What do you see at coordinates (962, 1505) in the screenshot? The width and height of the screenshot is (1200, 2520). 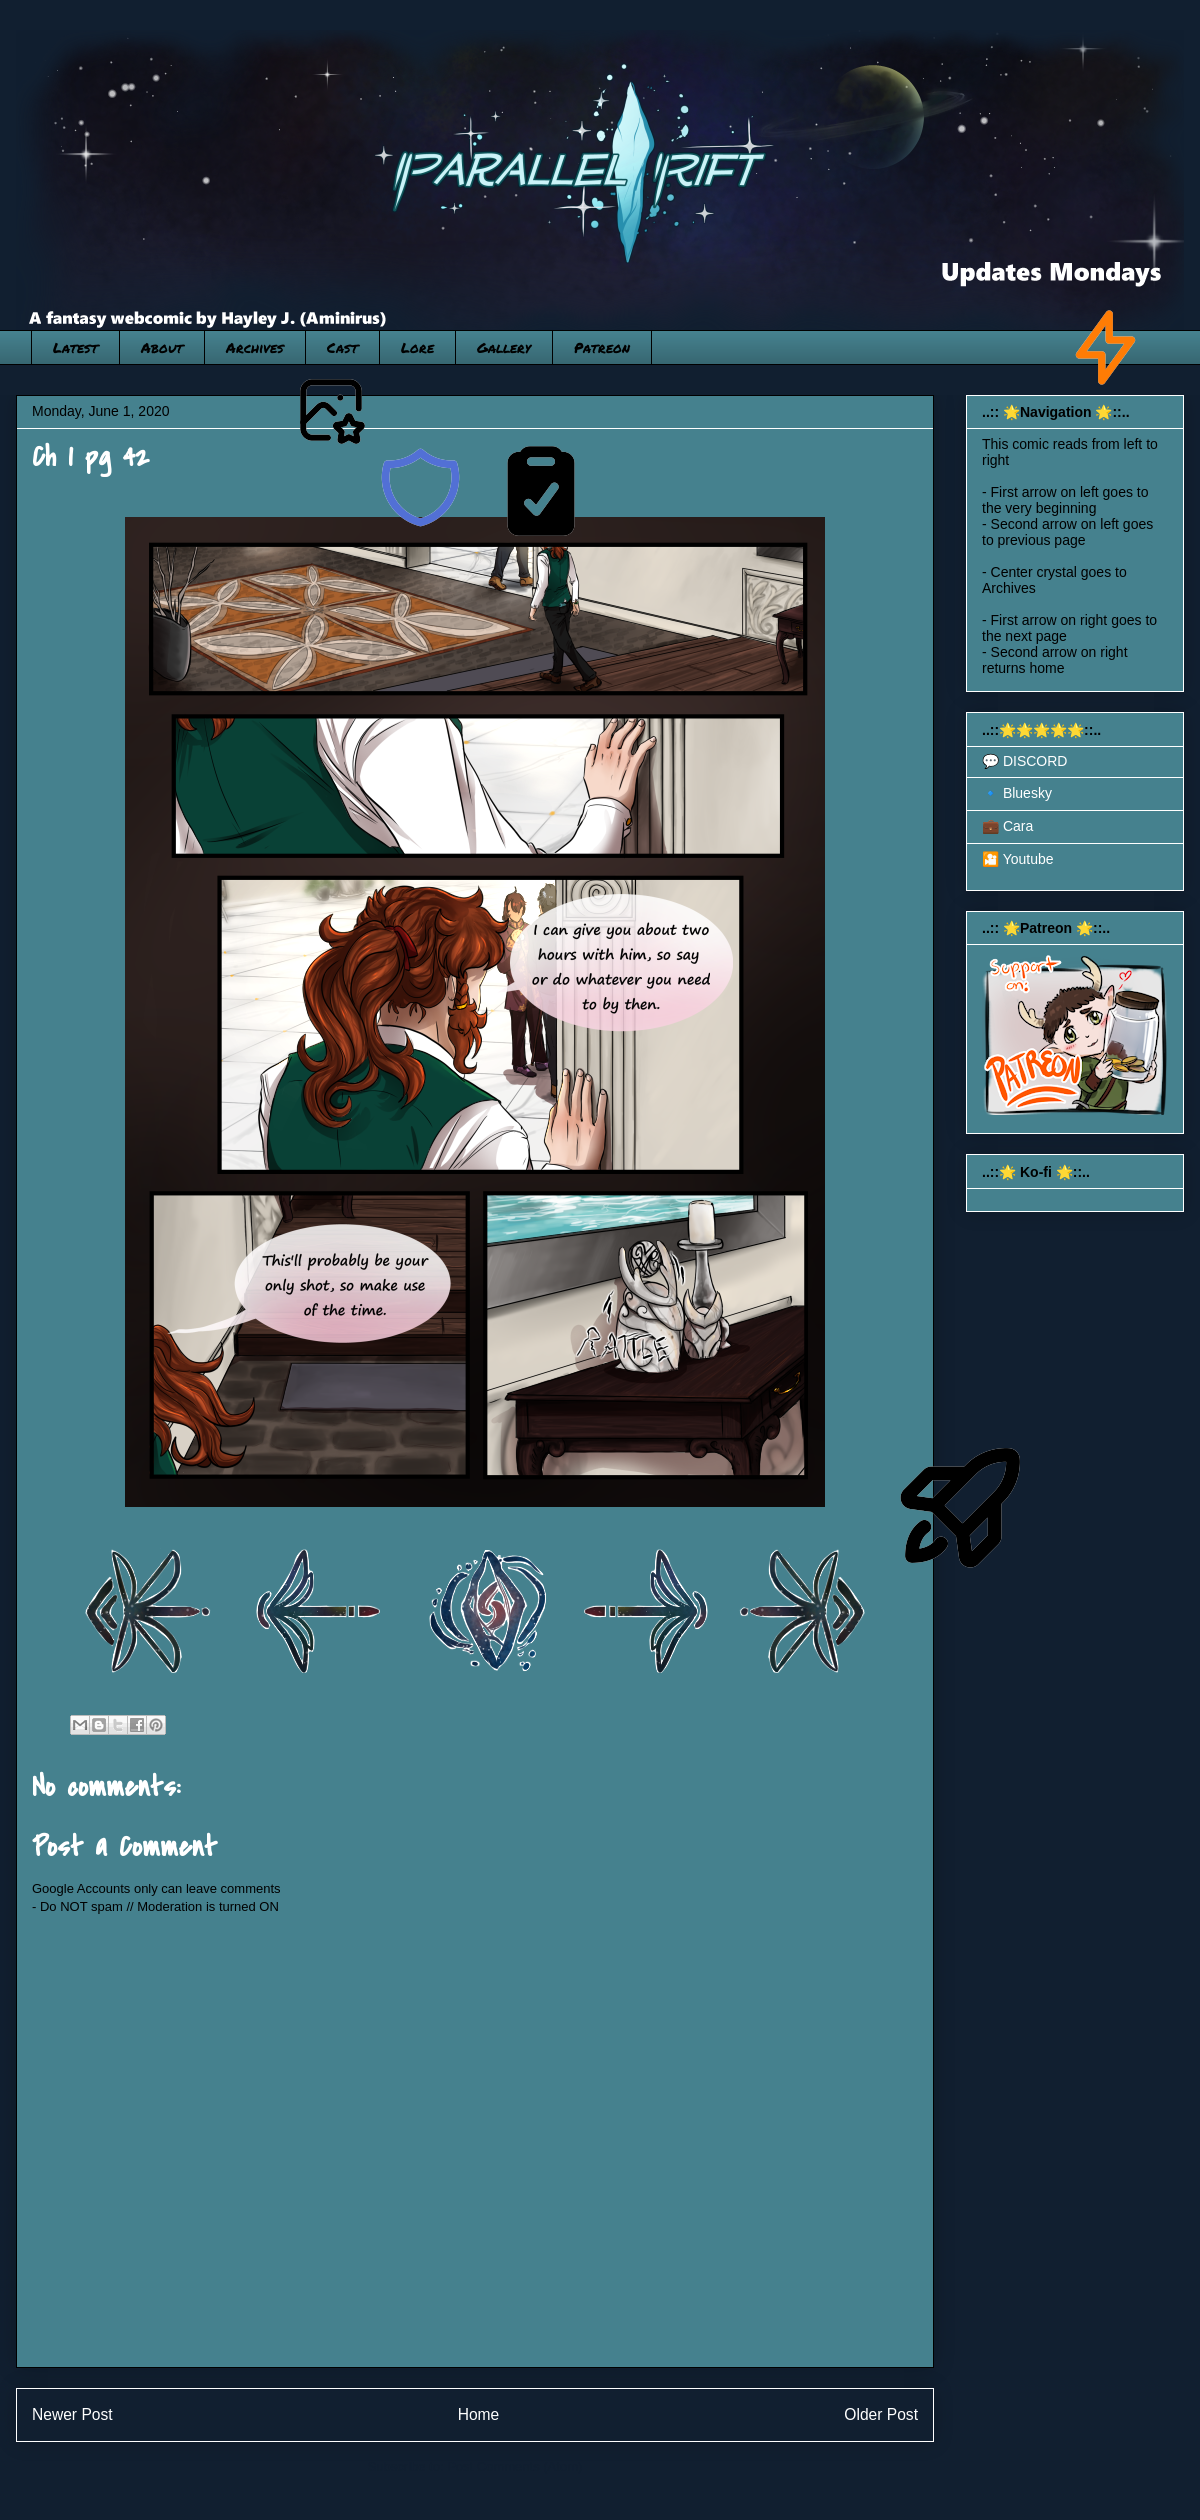 I see `launch or deploy a project` at bounding box center [962, 1505].